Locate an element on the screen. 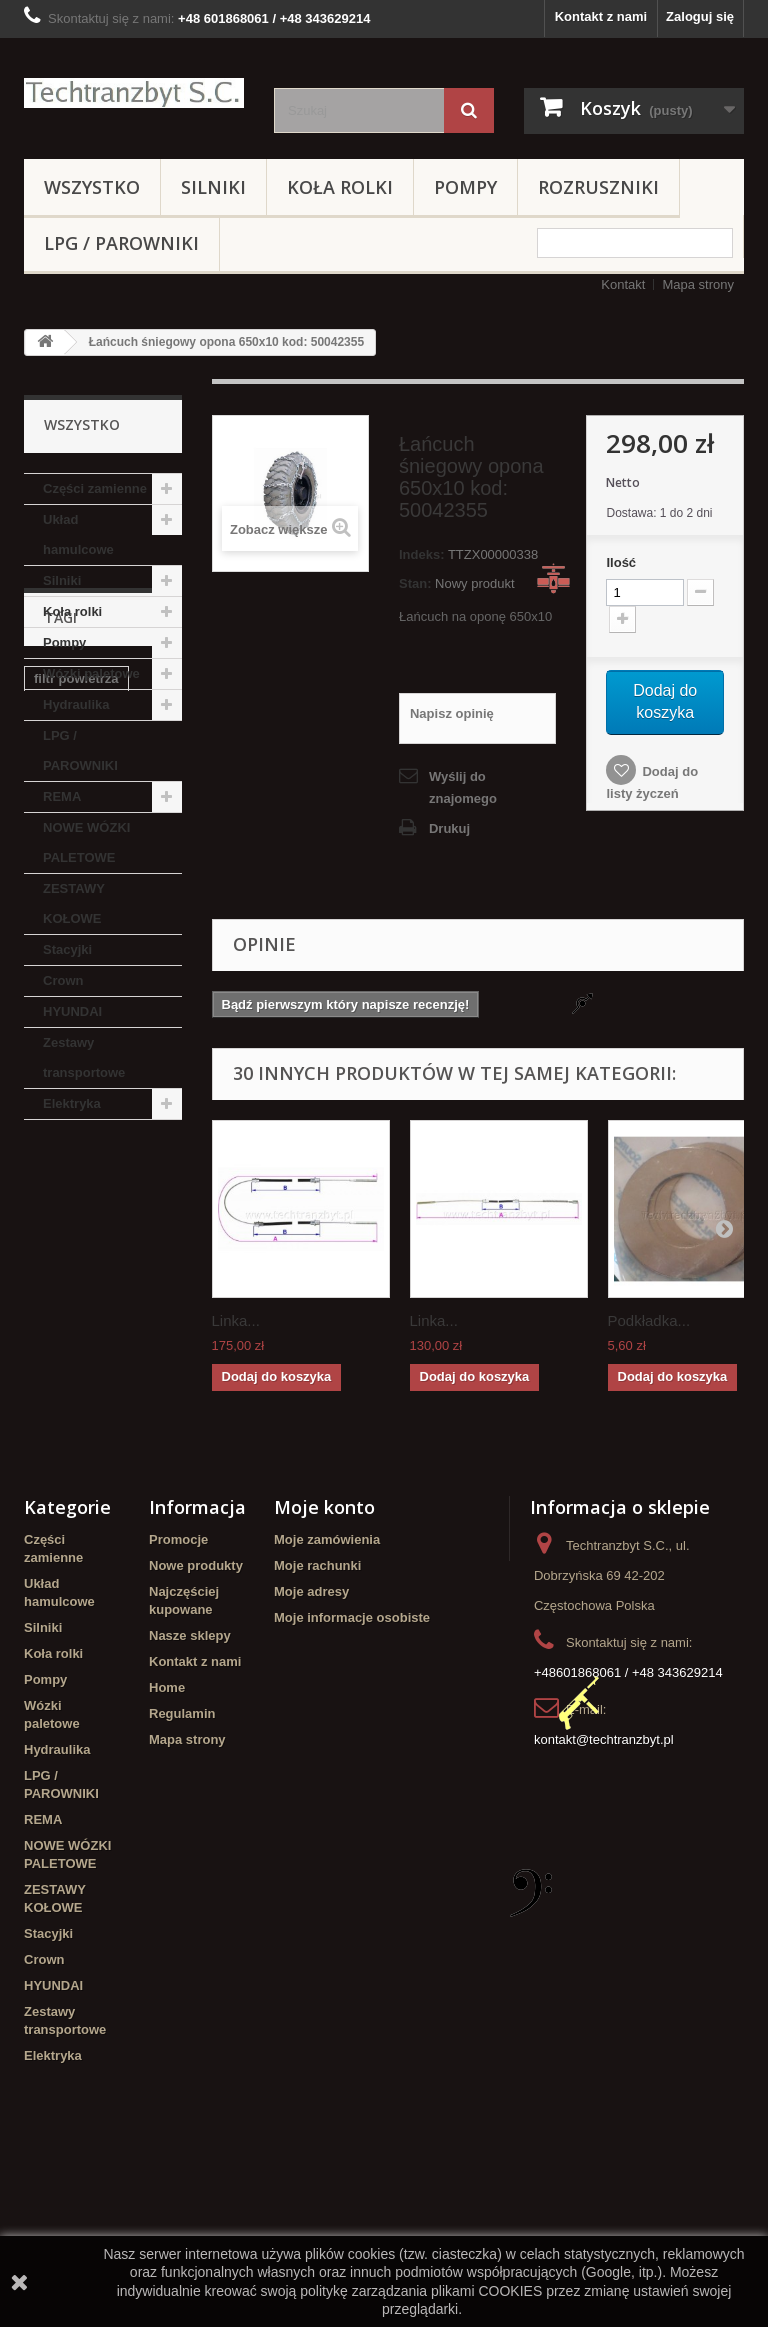 Image resolution: width=768 pixels, height=2327 pixels. adjust water or gas flow settings is located at coordinates (553, 578).